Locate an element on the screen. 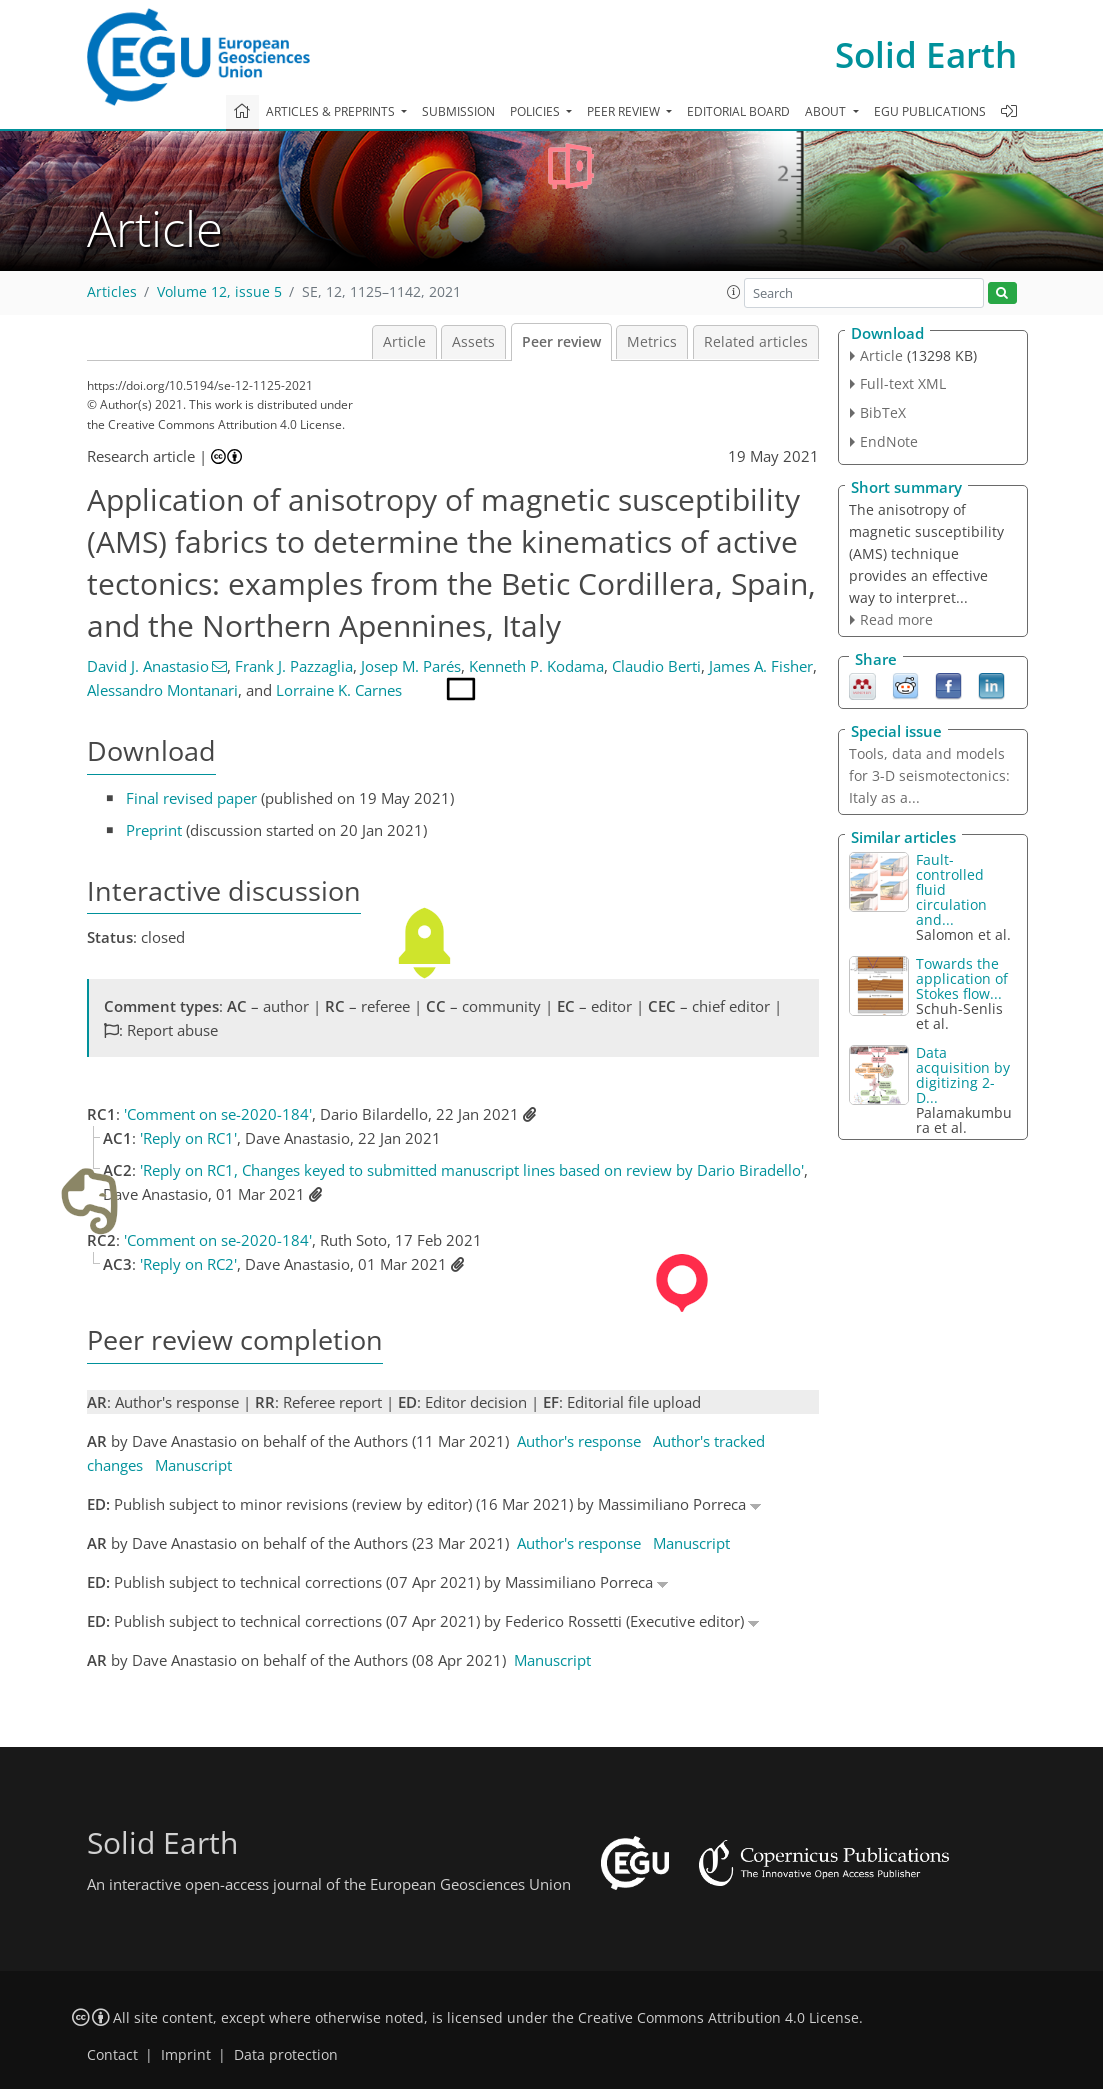 The image size is (1103, 2089). access secure storage or vault is located at coordinates (570, 167).